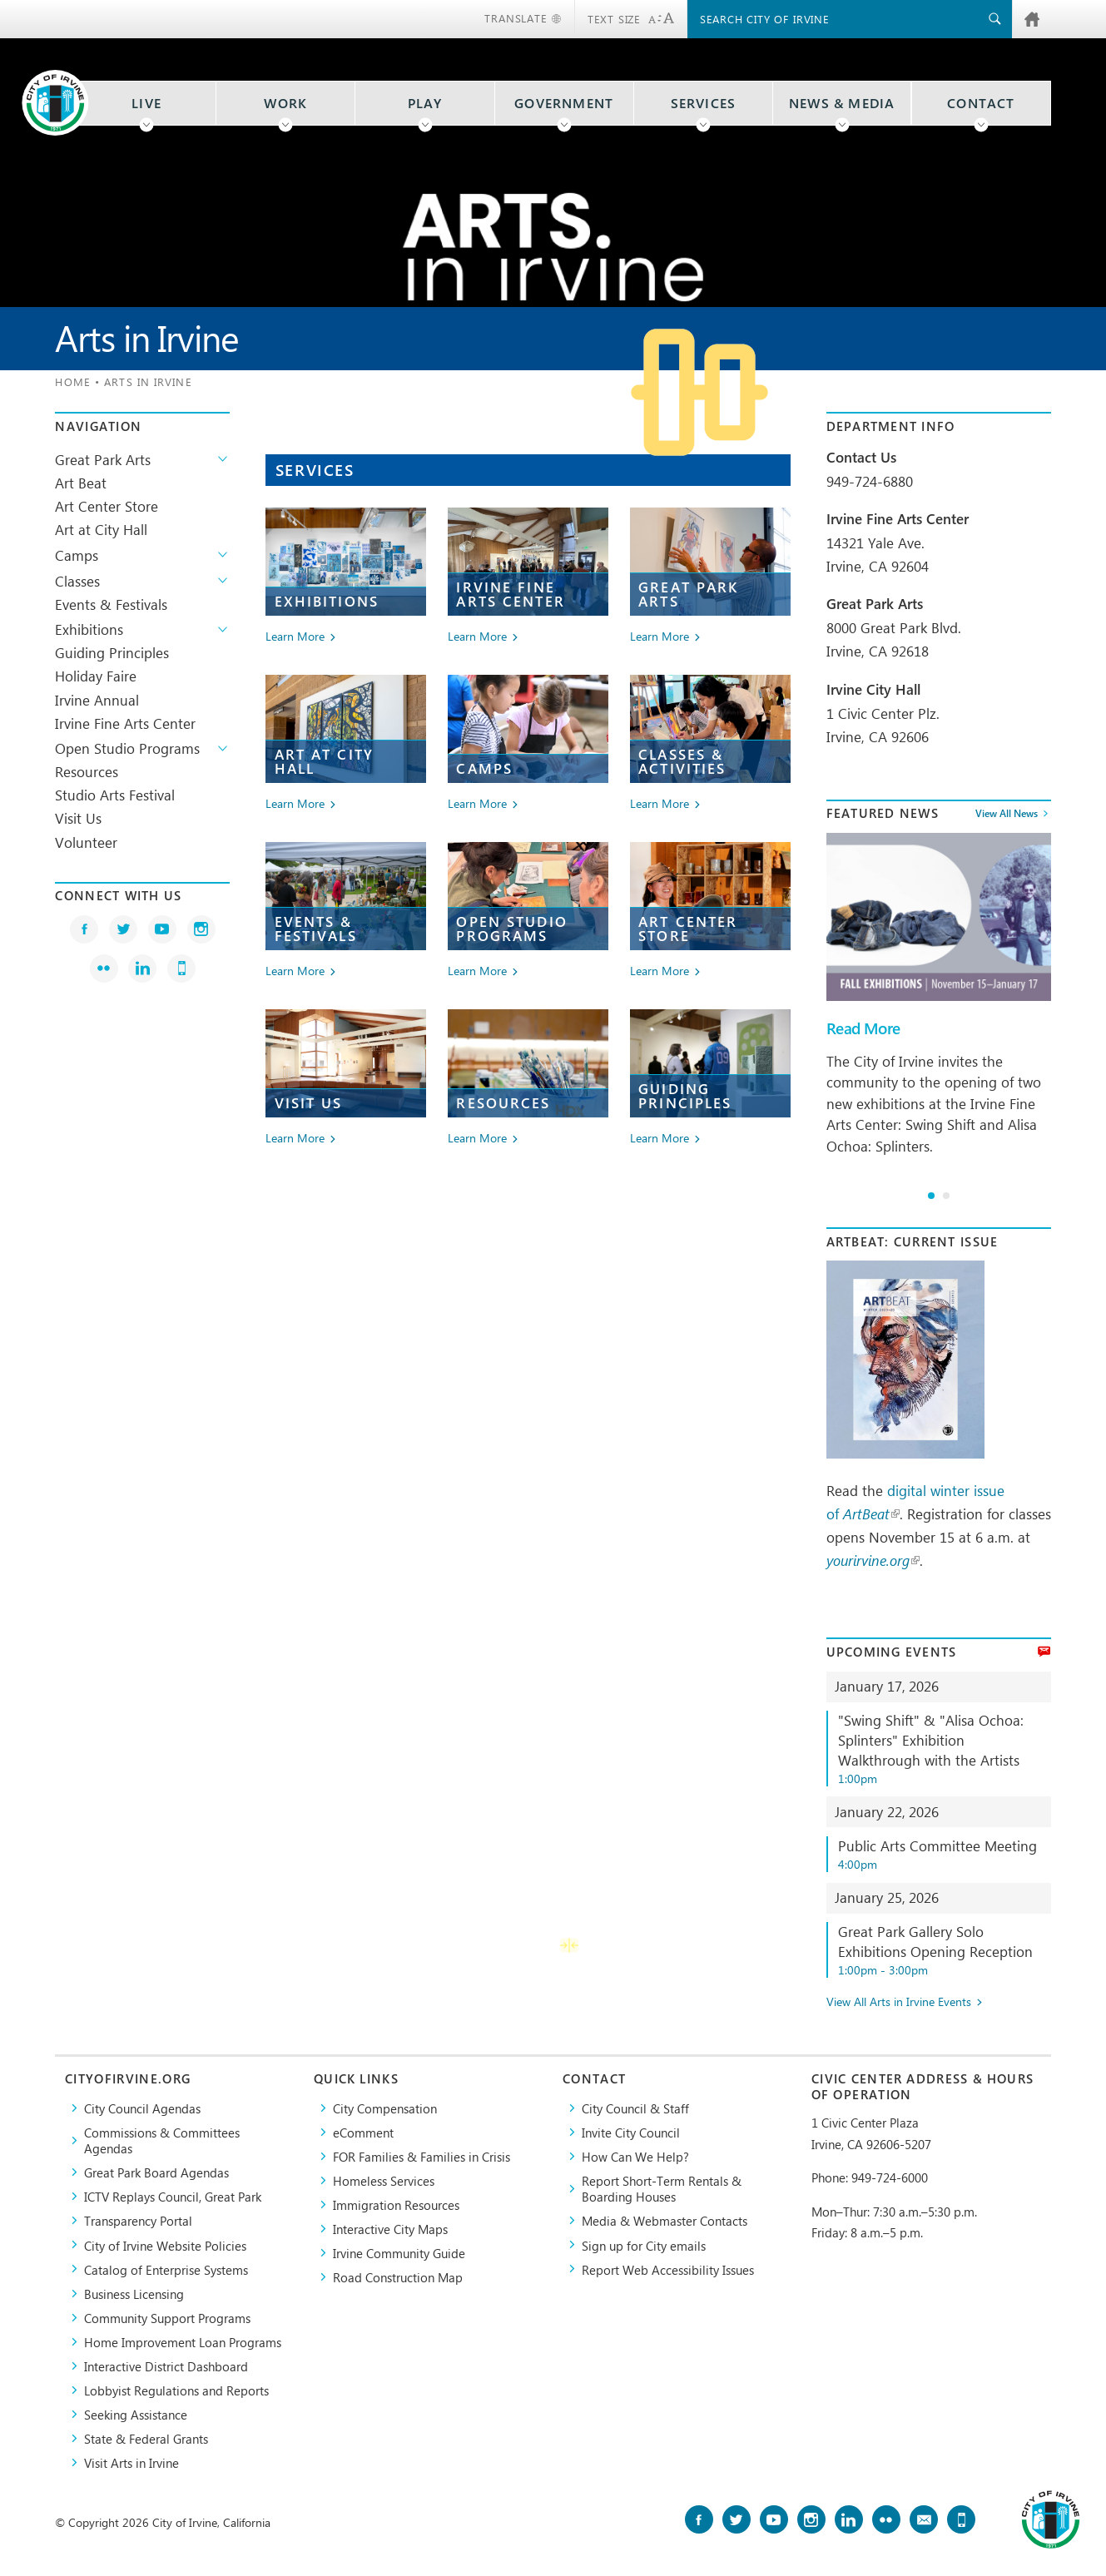 The width and height of the screenshot is (1106, 2576). What do you see at coordinates (699, 392) in the screenshot?
I see `align objects to vertical center` at bounding box center [699, 392].